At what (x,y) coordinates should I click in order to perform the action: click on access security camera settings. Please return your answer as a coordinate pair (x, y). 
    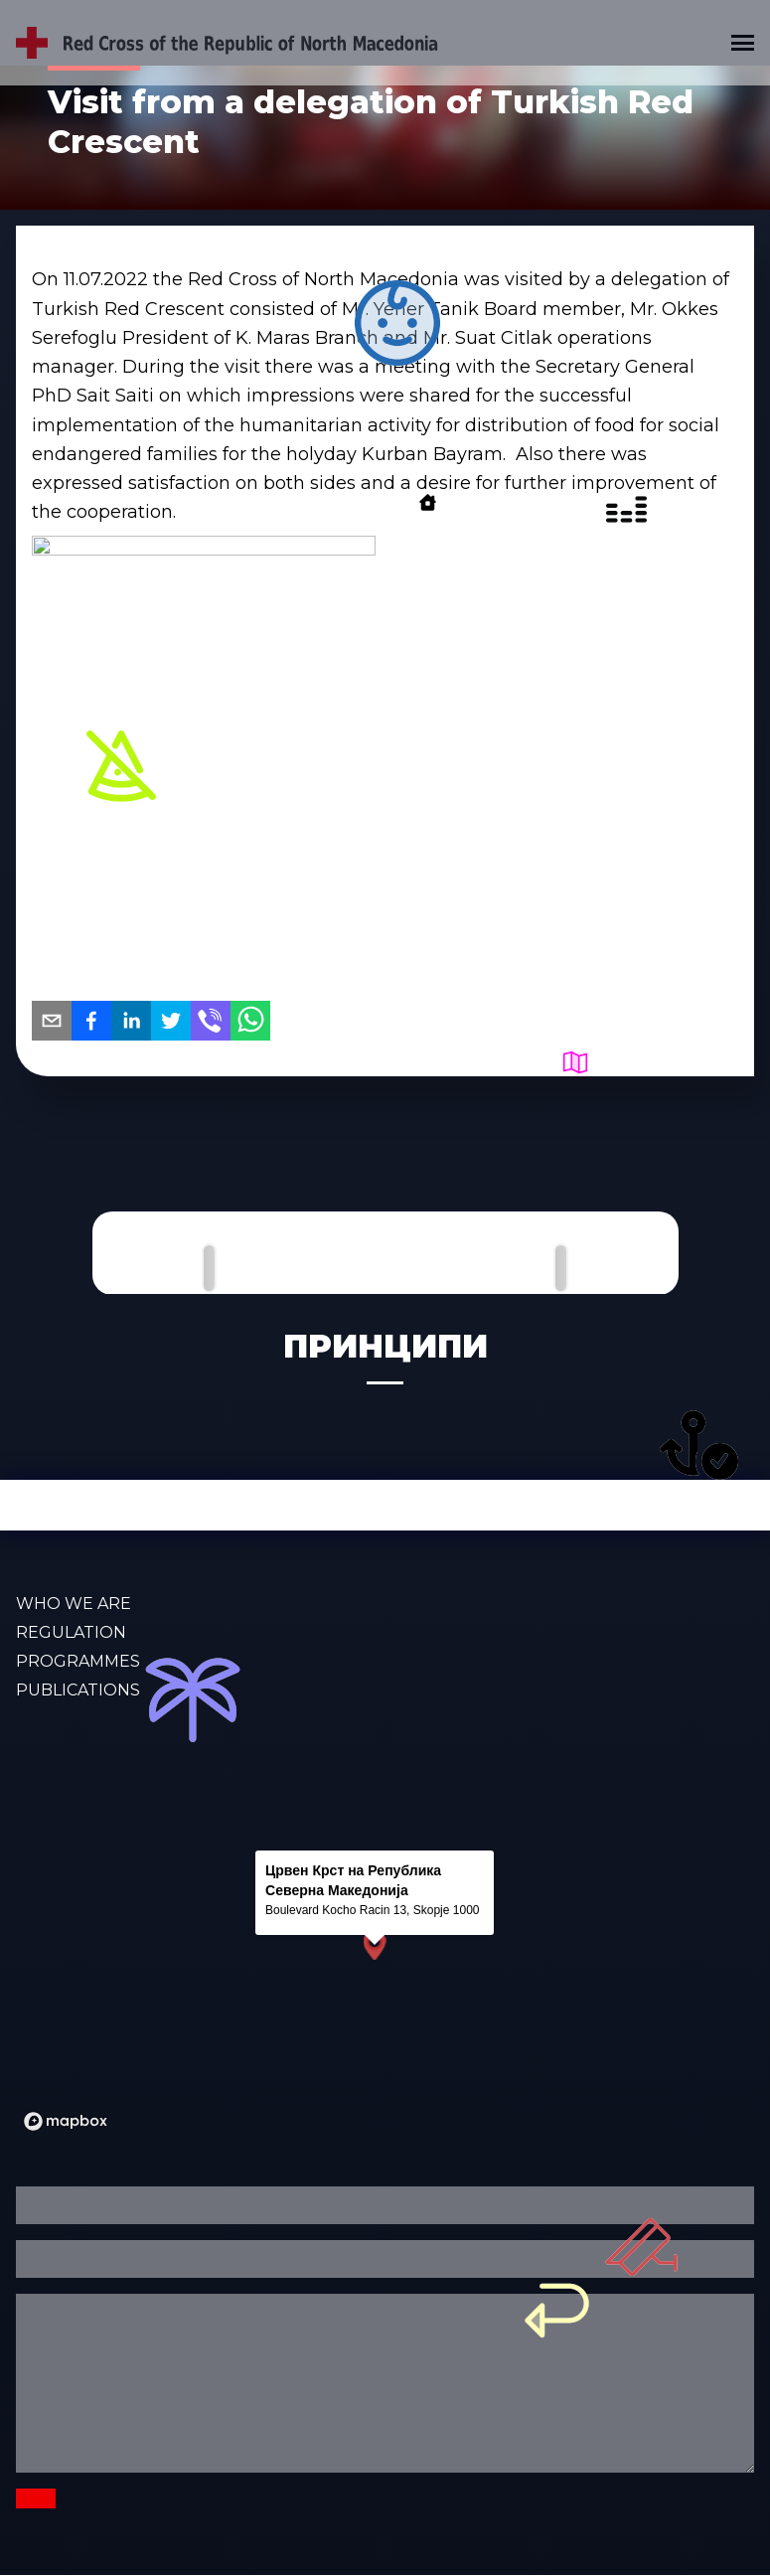
    Looking at the image, I should click on (641, 2251).